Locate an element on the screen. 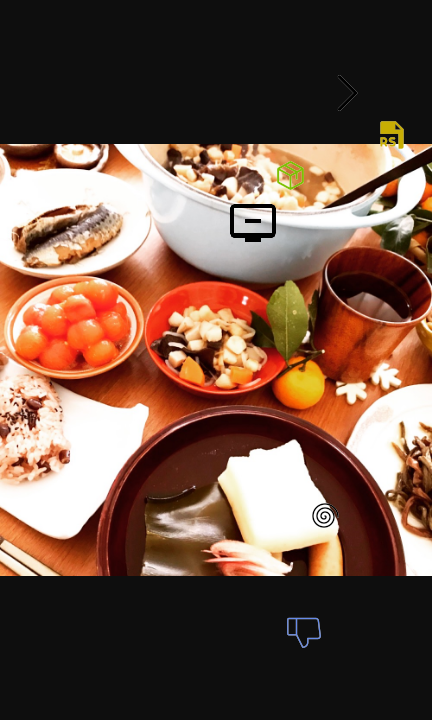 Image resolution: width=432 pixels, height=720 pixels. view order or shipment details is located at coordinates (290, 175).